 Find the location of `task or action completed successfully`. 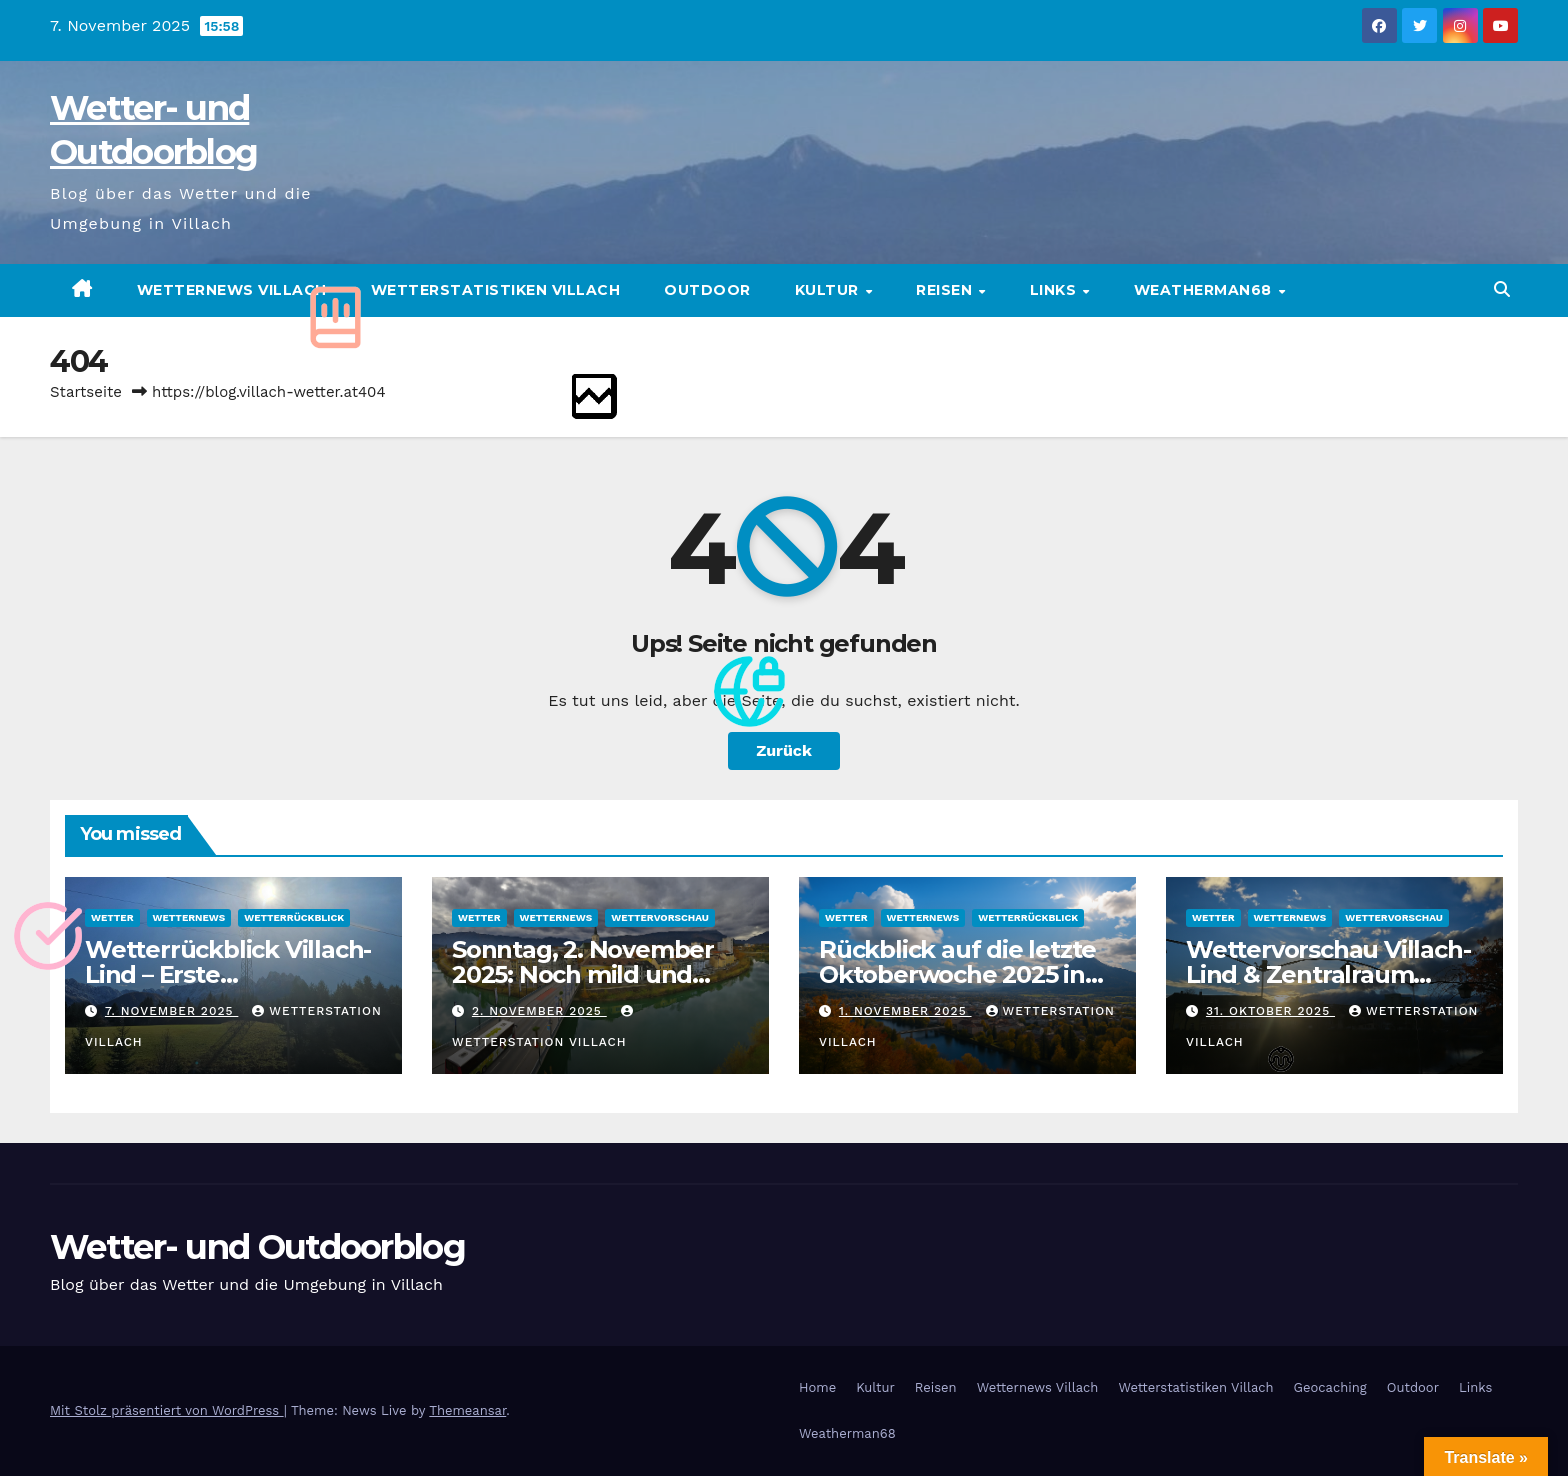

task or action completed successfully is located at coordinates (48, 936).